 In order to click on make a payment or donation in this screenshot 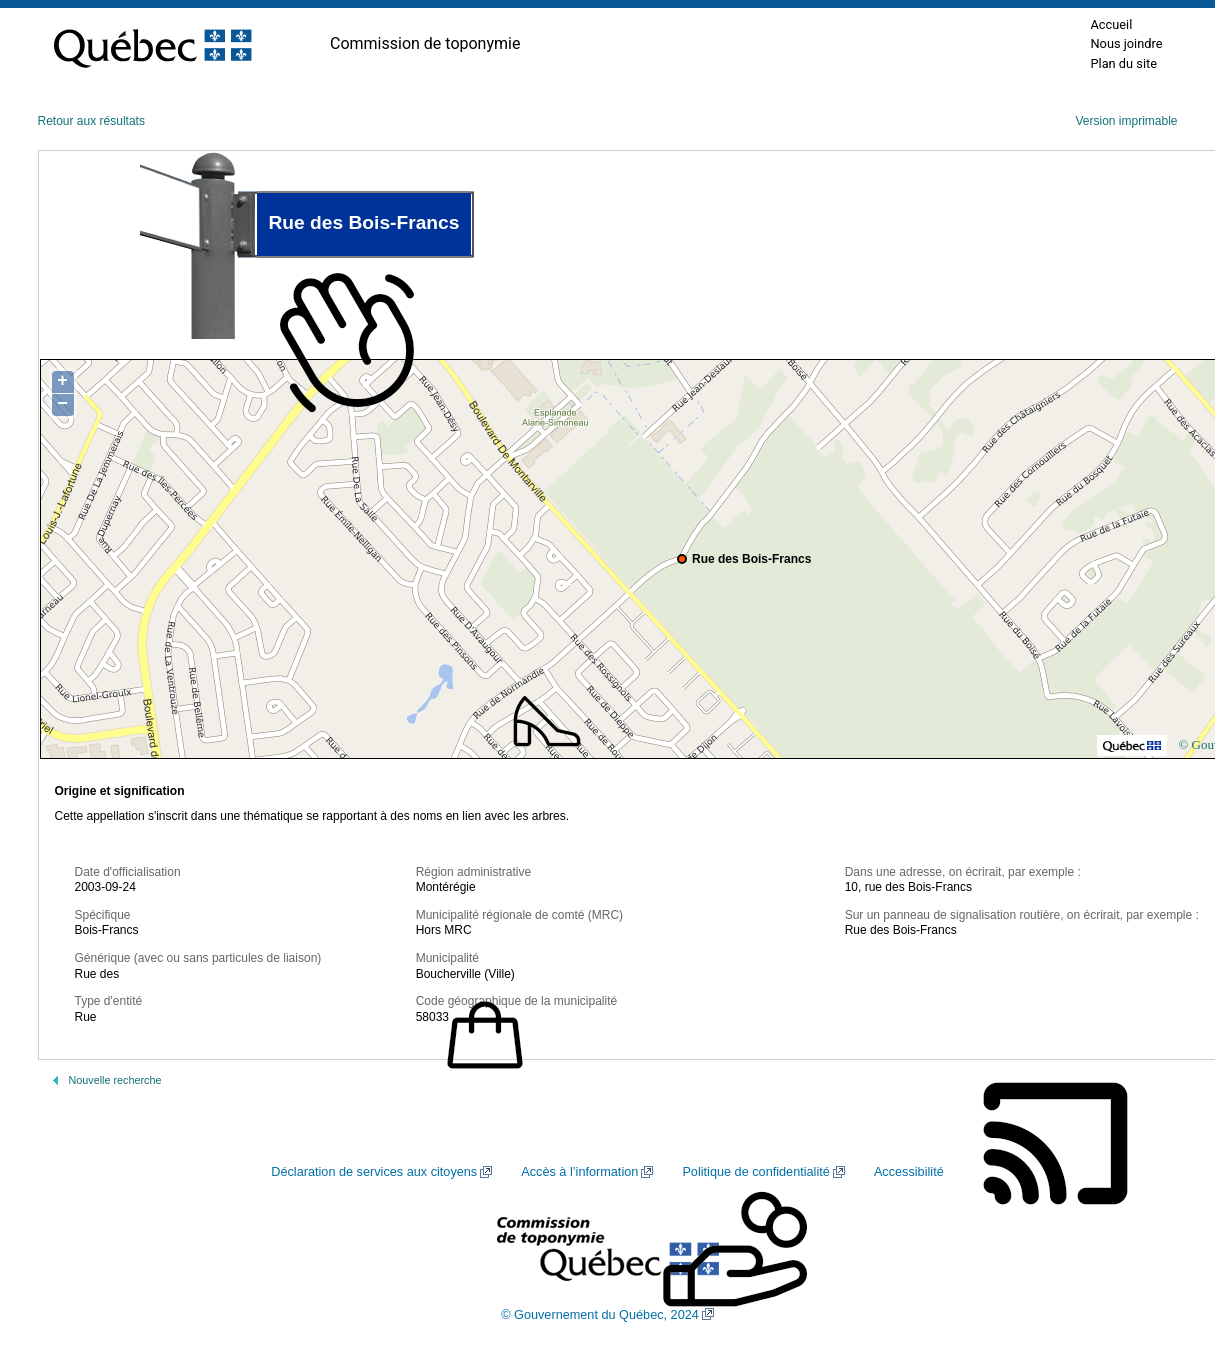, I will do `click(740, 1254)`.